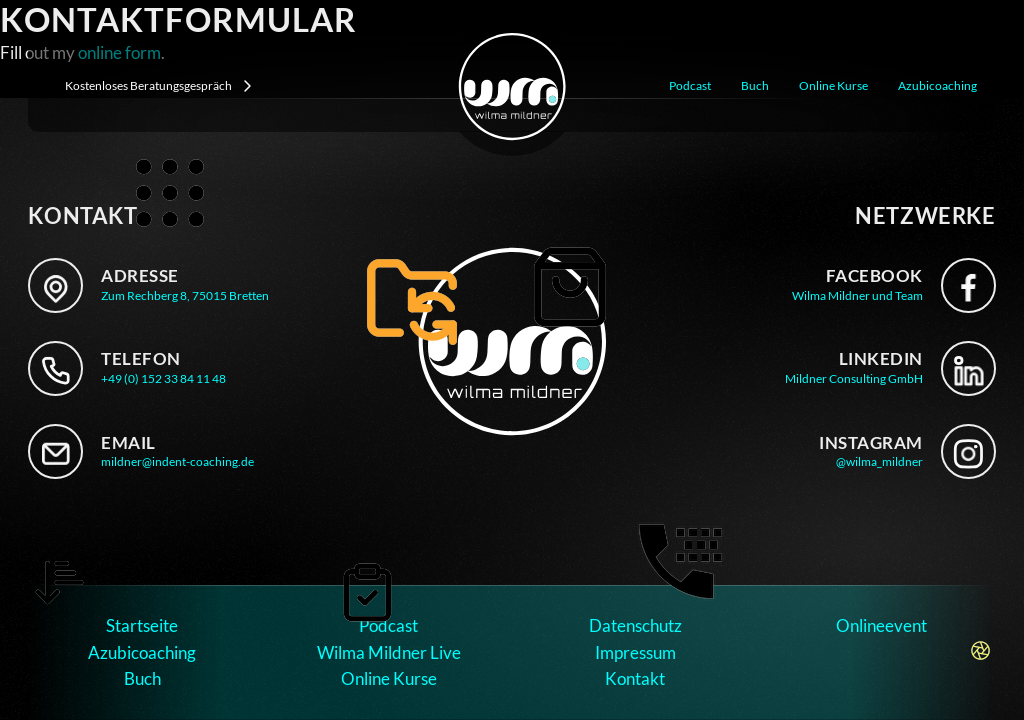  What do you see at coordinates (367, 592) in the screenshot?
I see `mark task as complete` at bounding box center [367, 592].